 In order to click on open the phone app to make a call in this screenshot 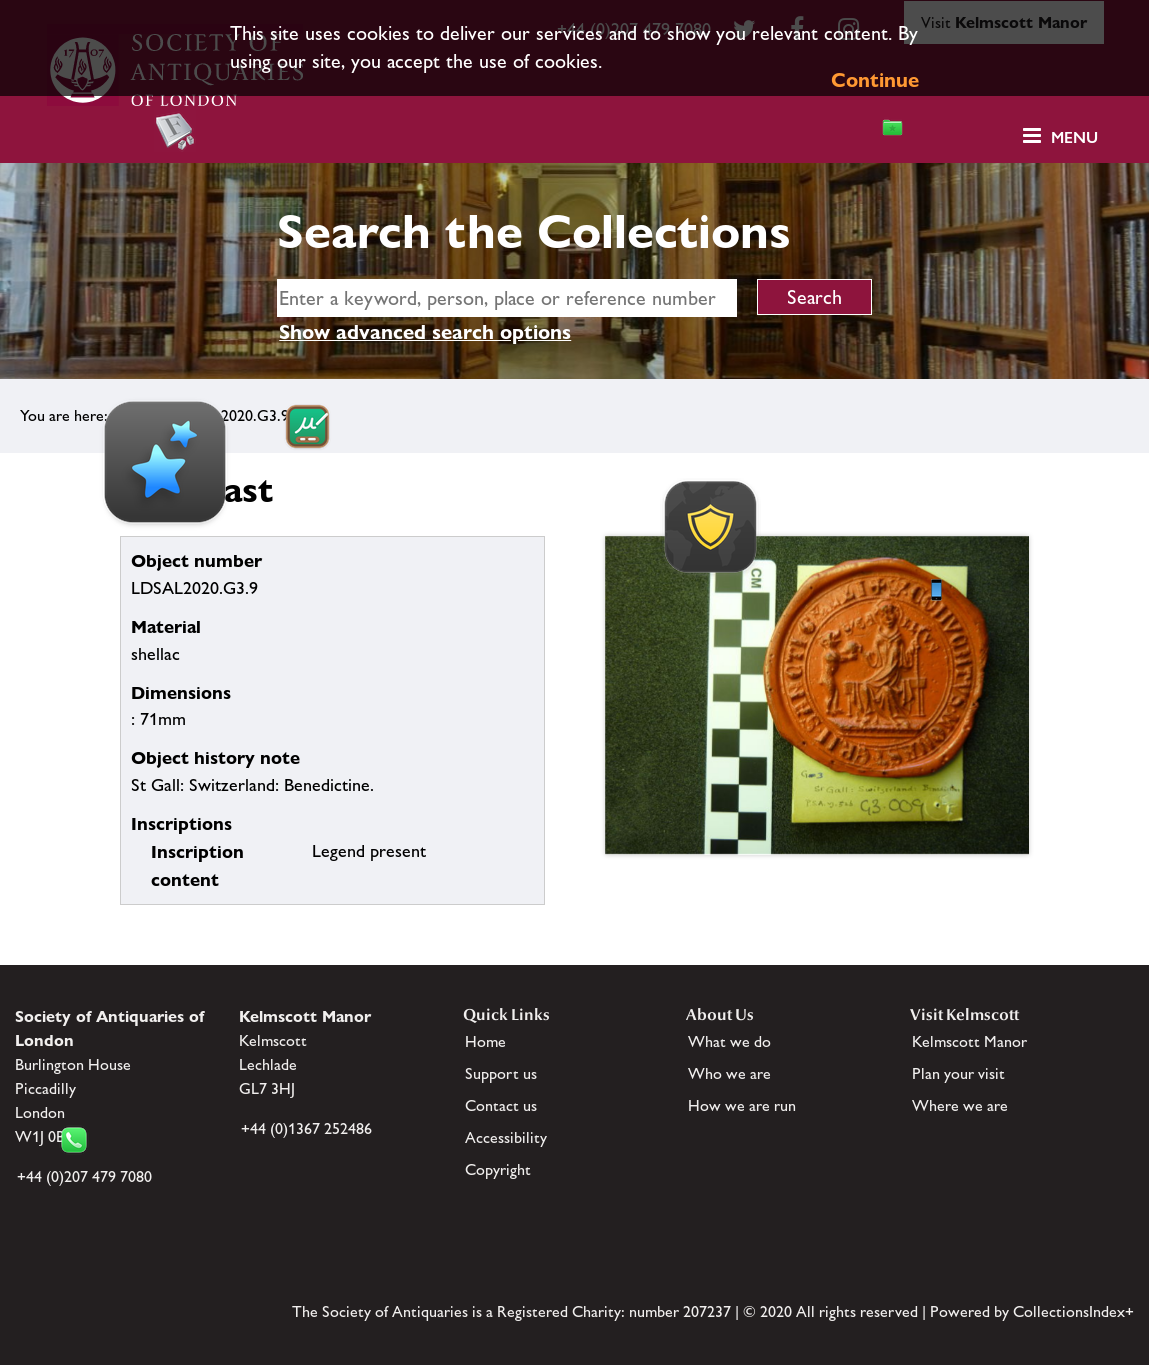, I will do `click(74, 1140)`.